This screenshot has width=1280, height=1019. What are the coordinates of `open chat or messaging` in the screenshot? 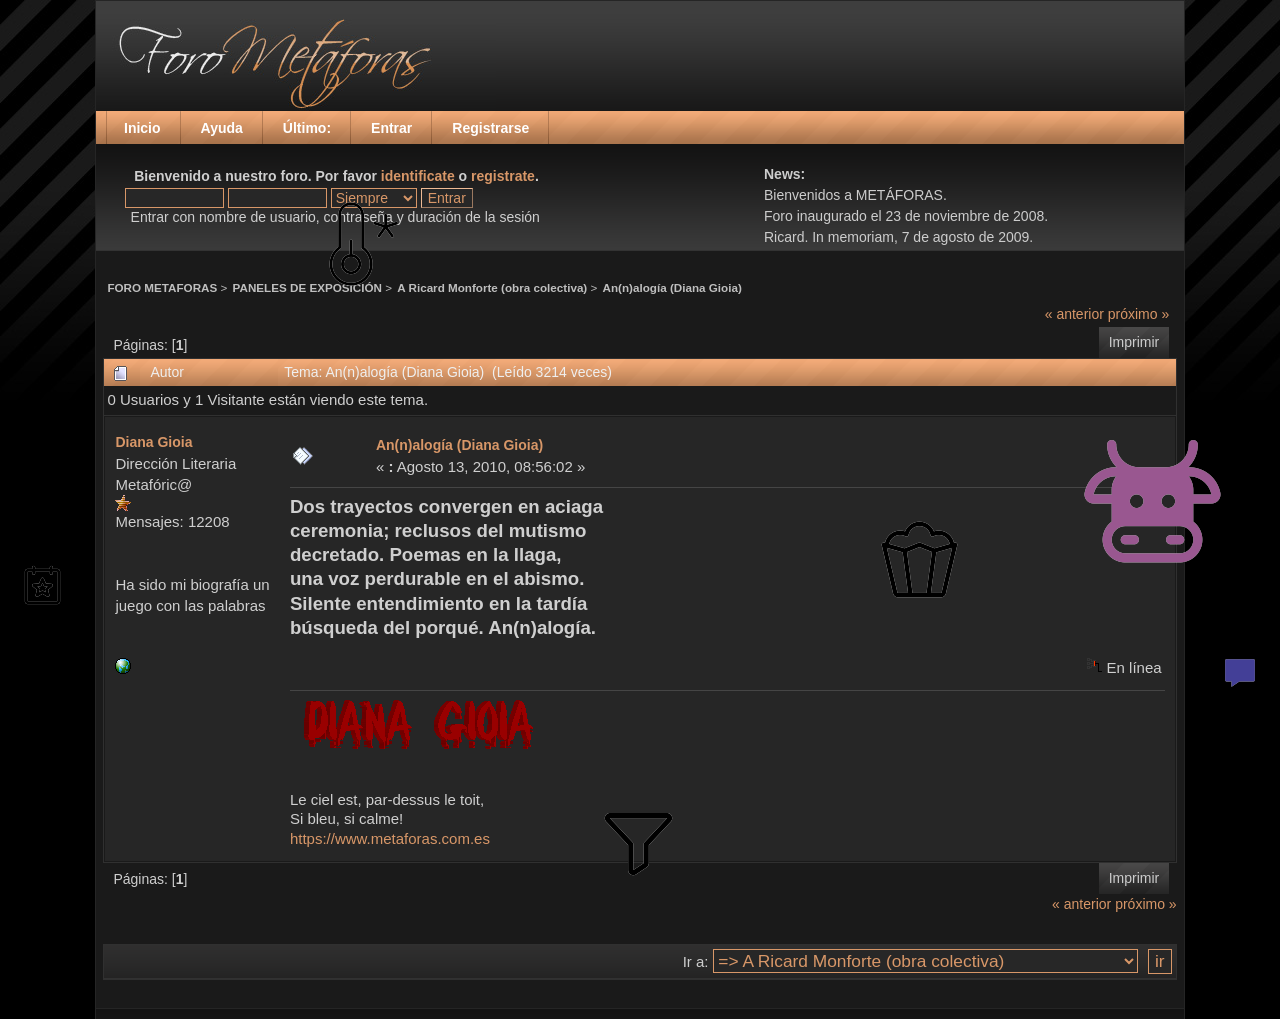 It's located at (1240, 673).